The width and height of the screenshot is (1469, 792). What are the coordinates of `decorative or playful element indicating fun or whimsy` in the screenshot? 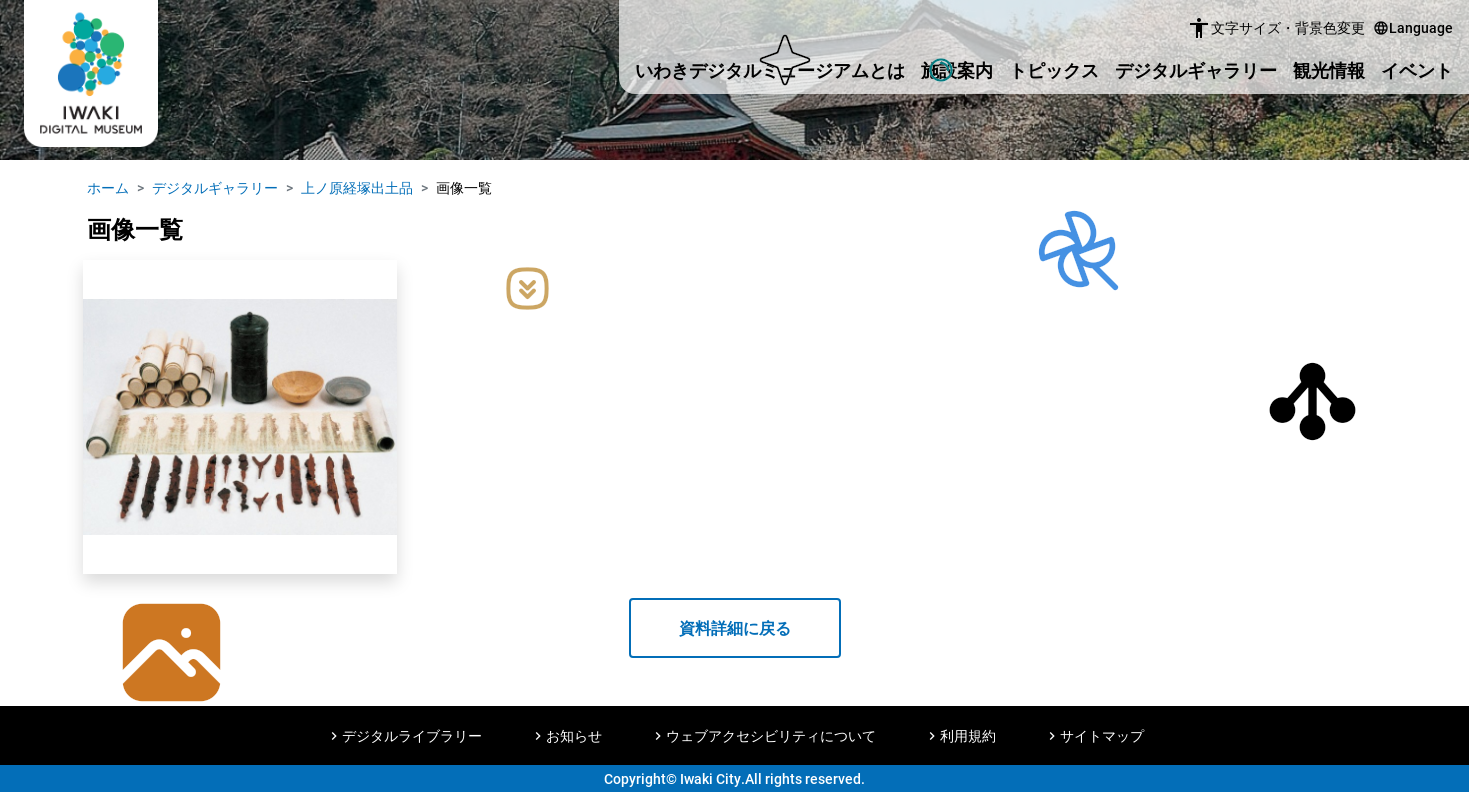 It's located at (1080, 252).